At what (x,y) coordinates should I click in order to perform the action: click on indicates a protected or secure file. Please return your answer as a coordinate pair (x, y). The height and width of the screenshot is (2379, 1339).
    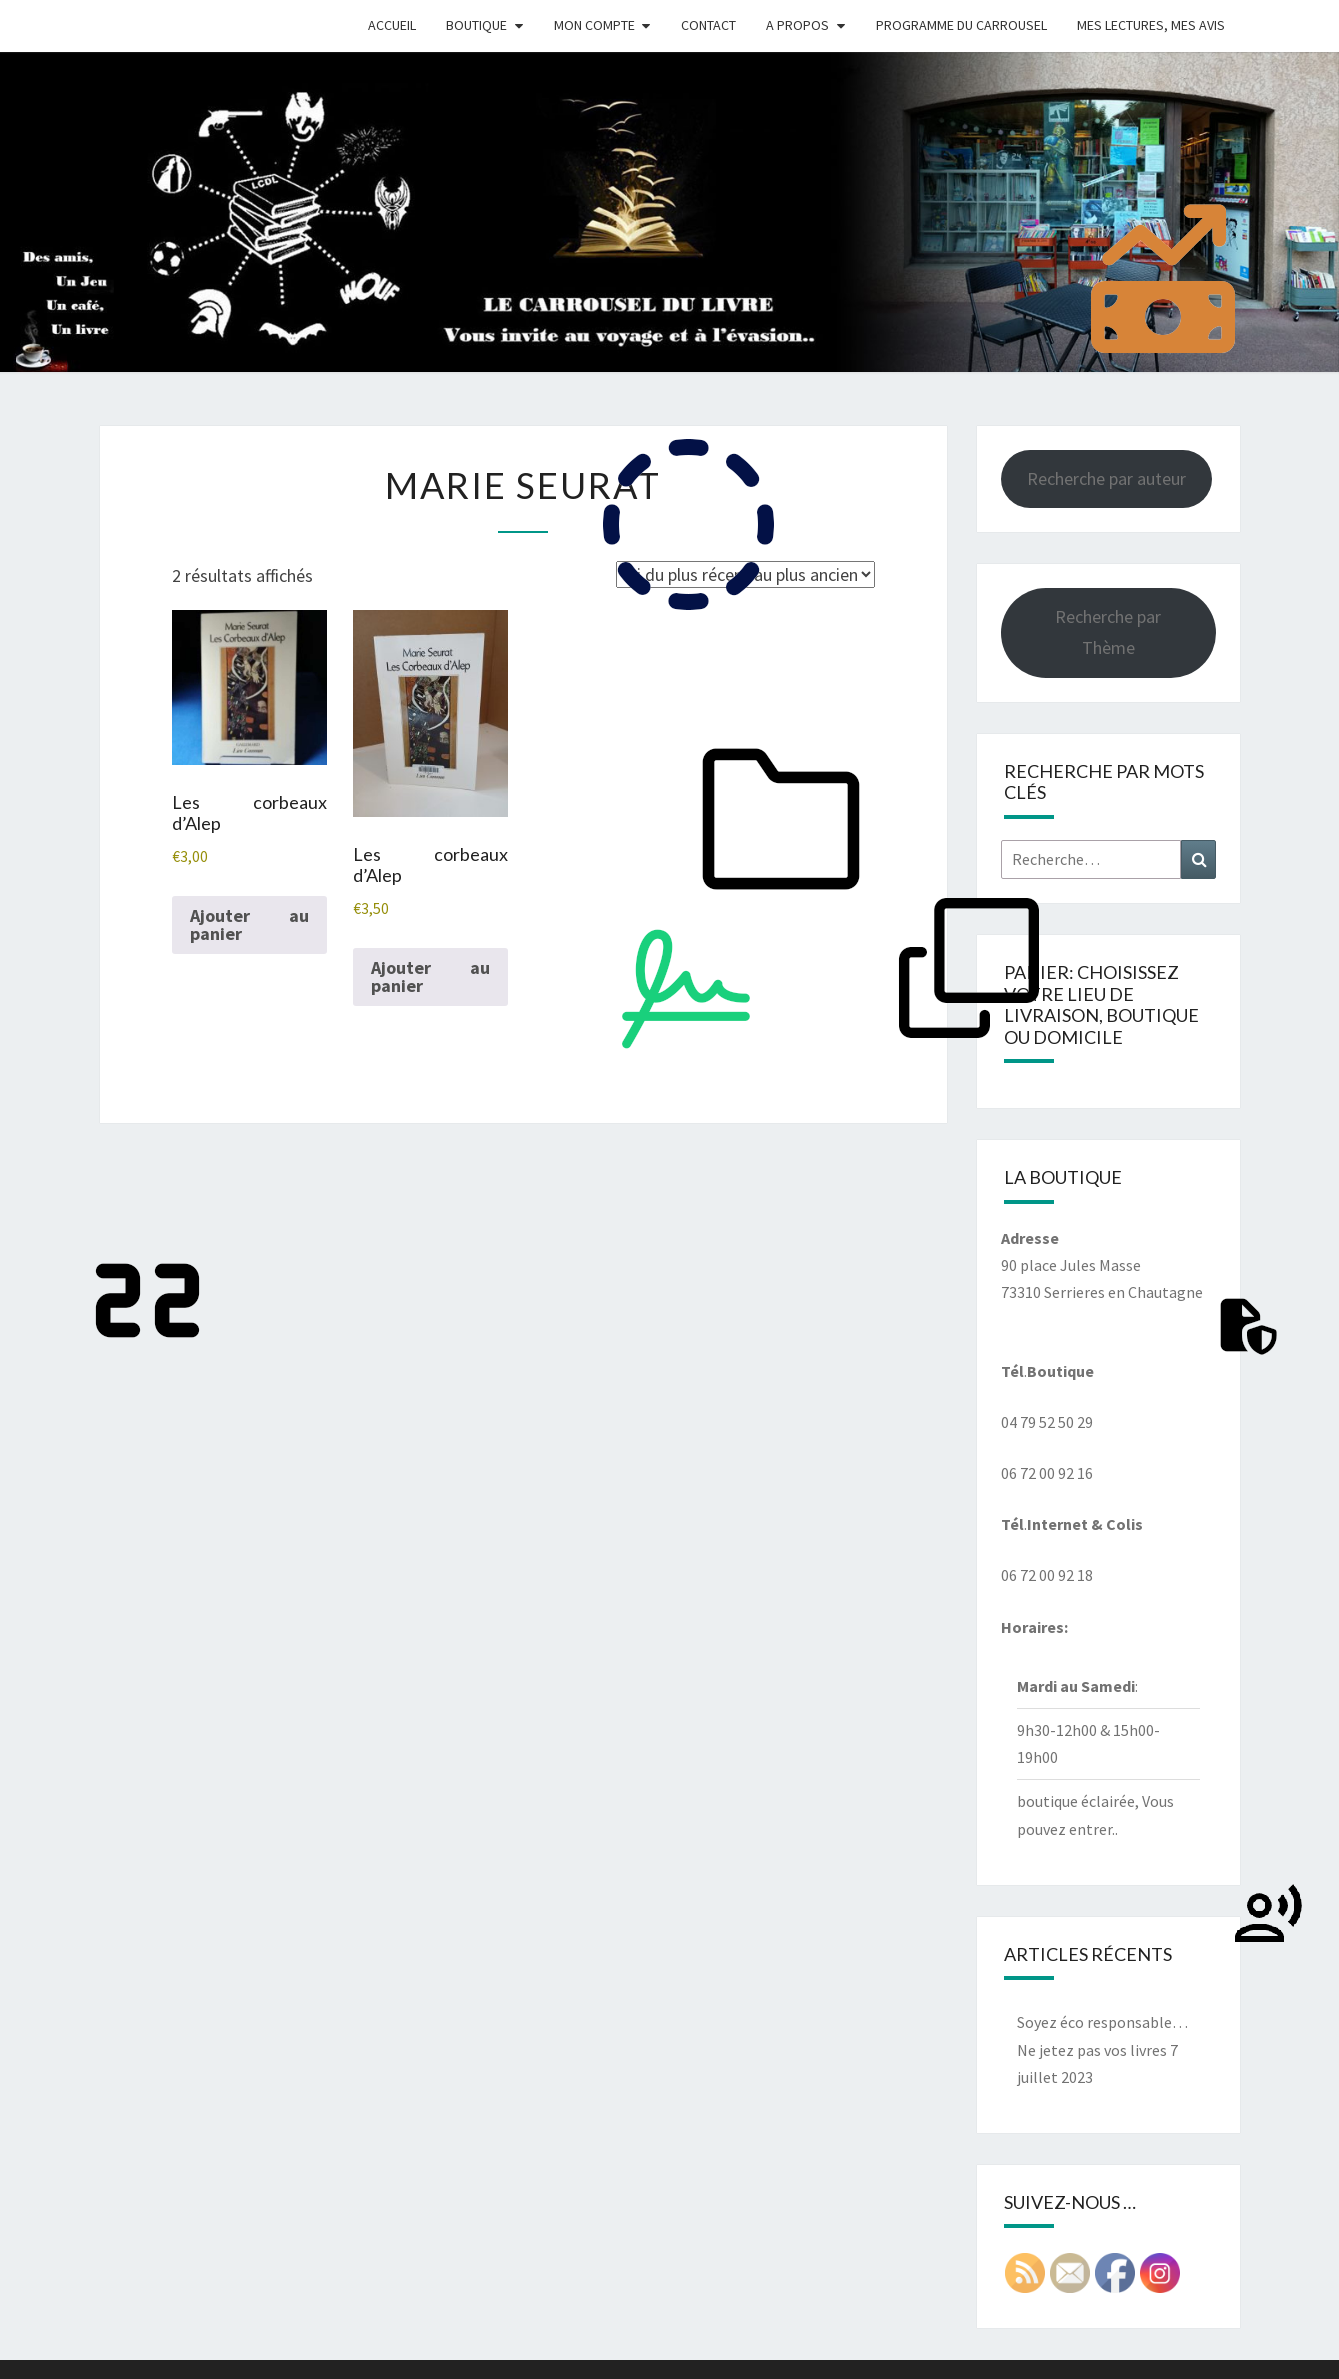
    Looking at the image, I should click on (1247, 1325).